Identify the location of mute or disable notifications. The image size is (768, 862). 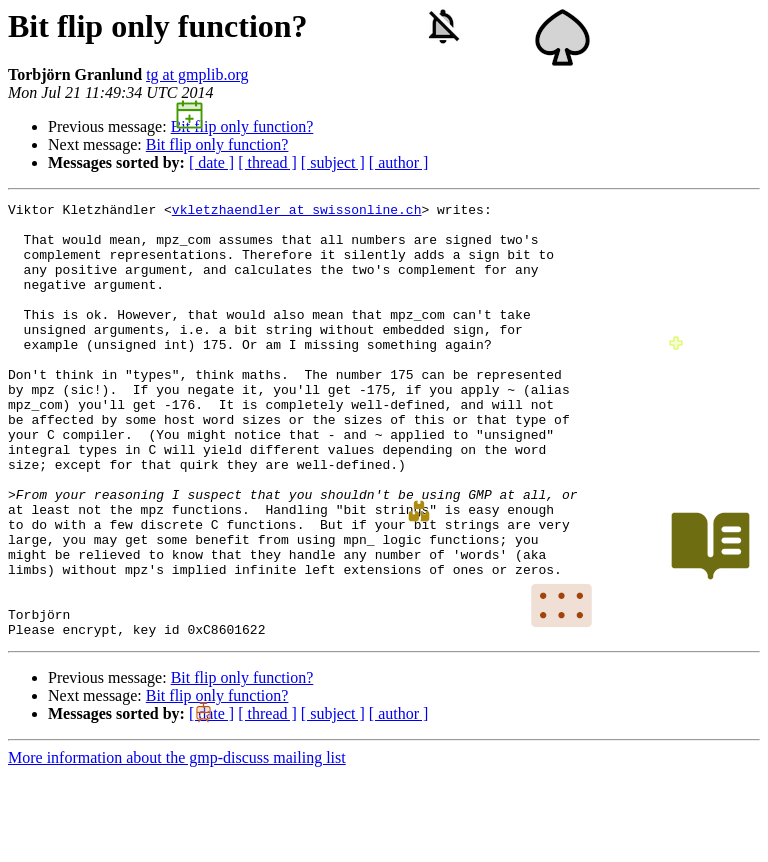
(443, 26).